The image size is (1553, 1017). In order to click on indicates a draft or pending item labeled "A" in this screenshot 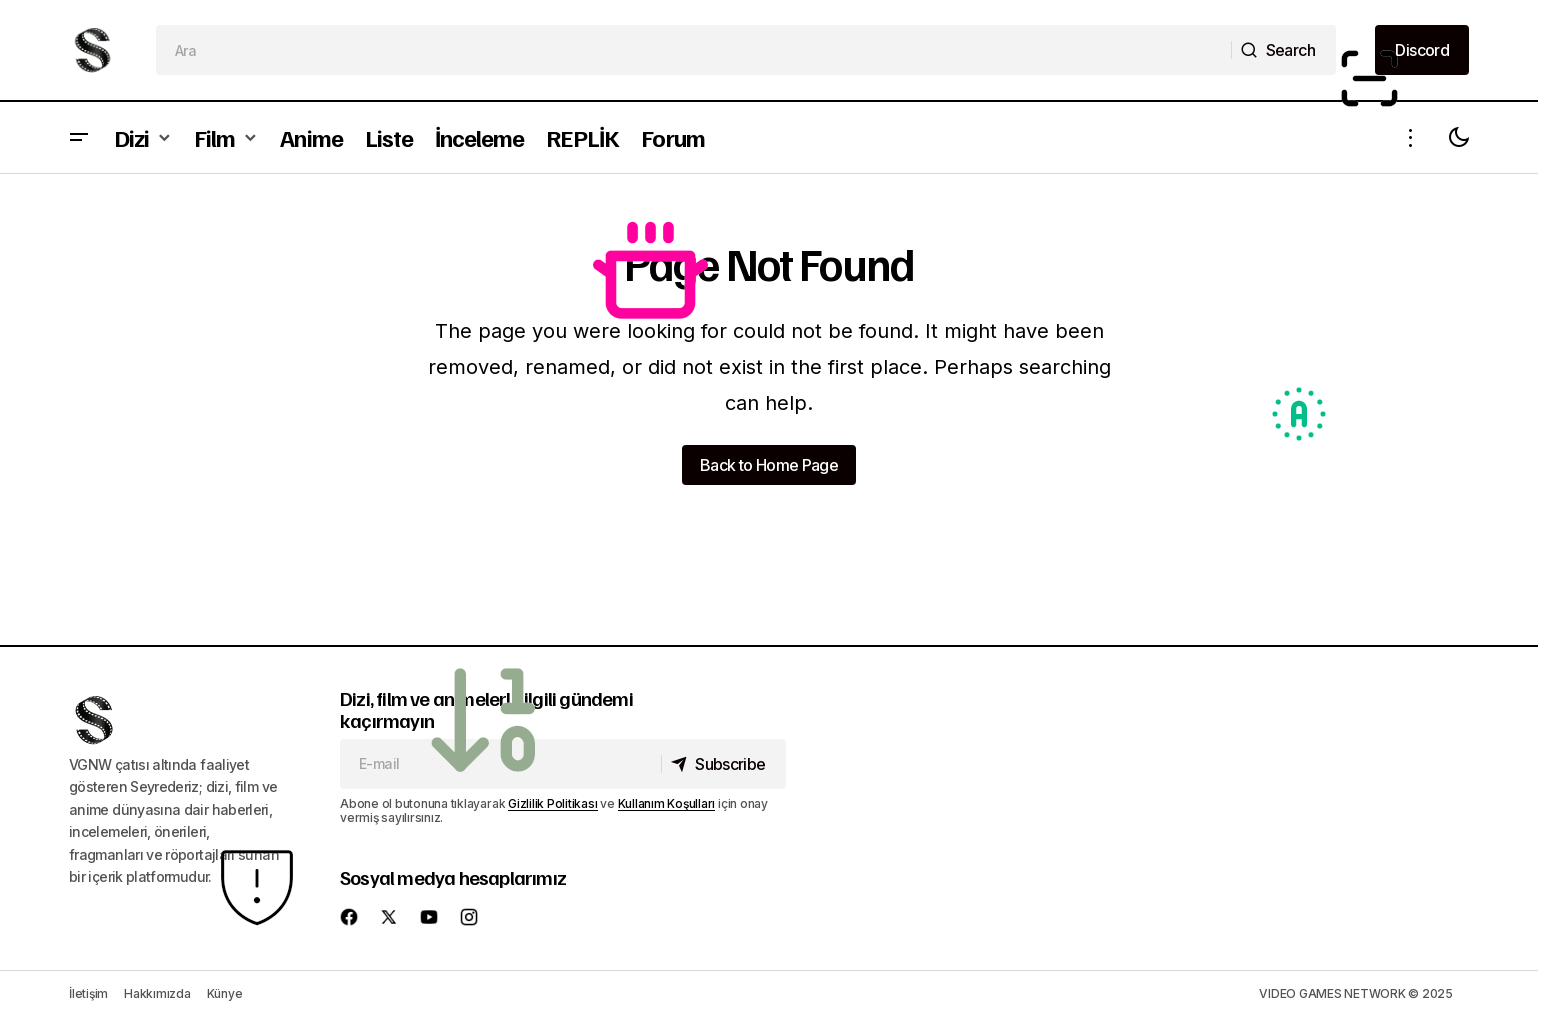, I will do `click(1299, 414)`.